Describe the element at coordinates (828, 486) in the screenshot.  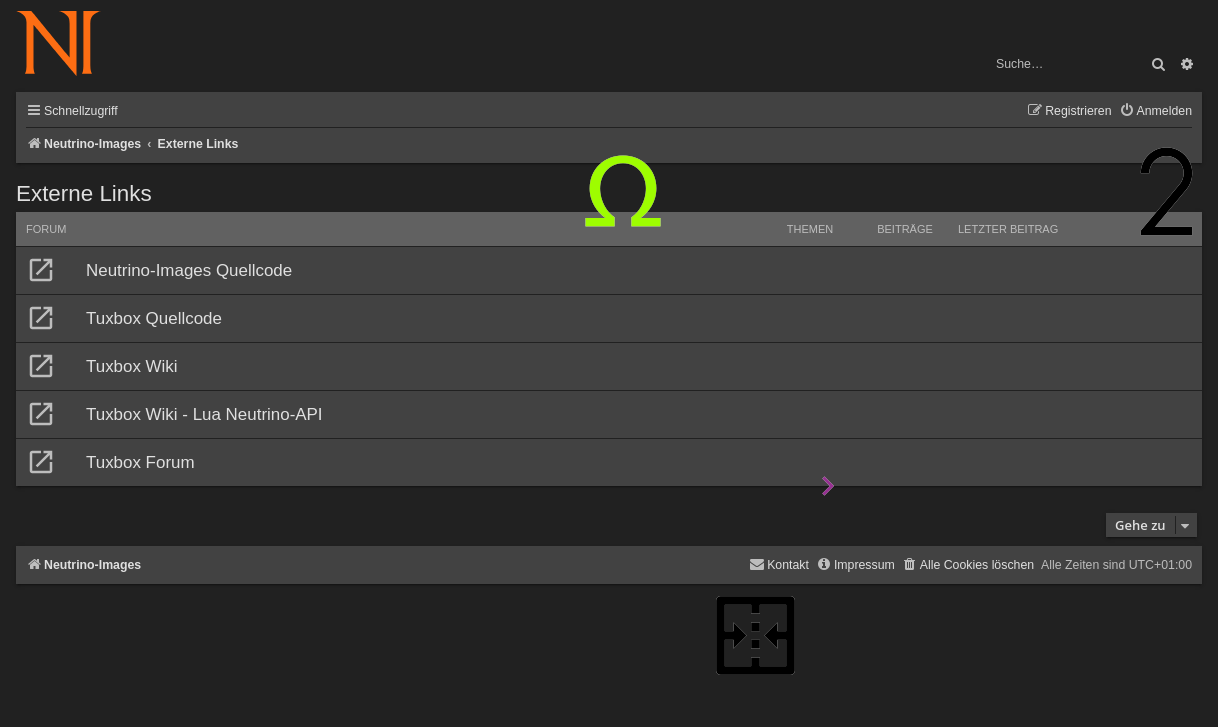
I see `navigate to the next item or screen` at that location.